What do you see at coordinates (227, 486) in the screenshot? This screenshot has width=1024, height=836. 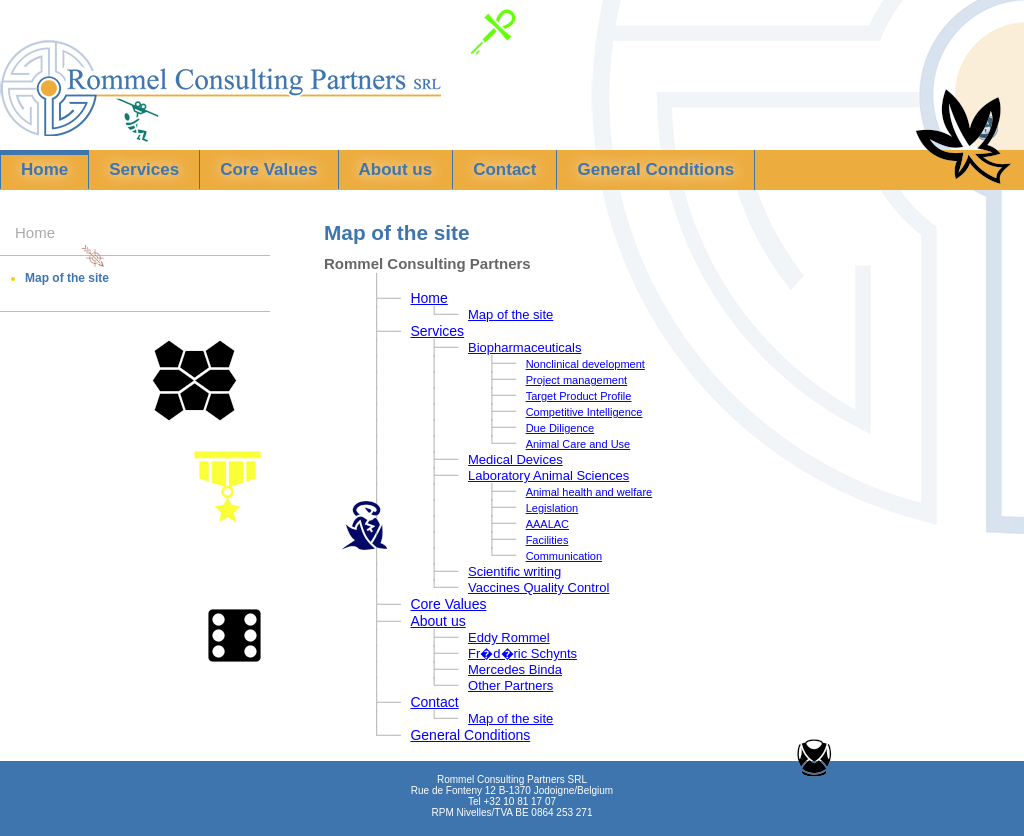 I see `view achievements or awards` at bounding box center [227, 486].